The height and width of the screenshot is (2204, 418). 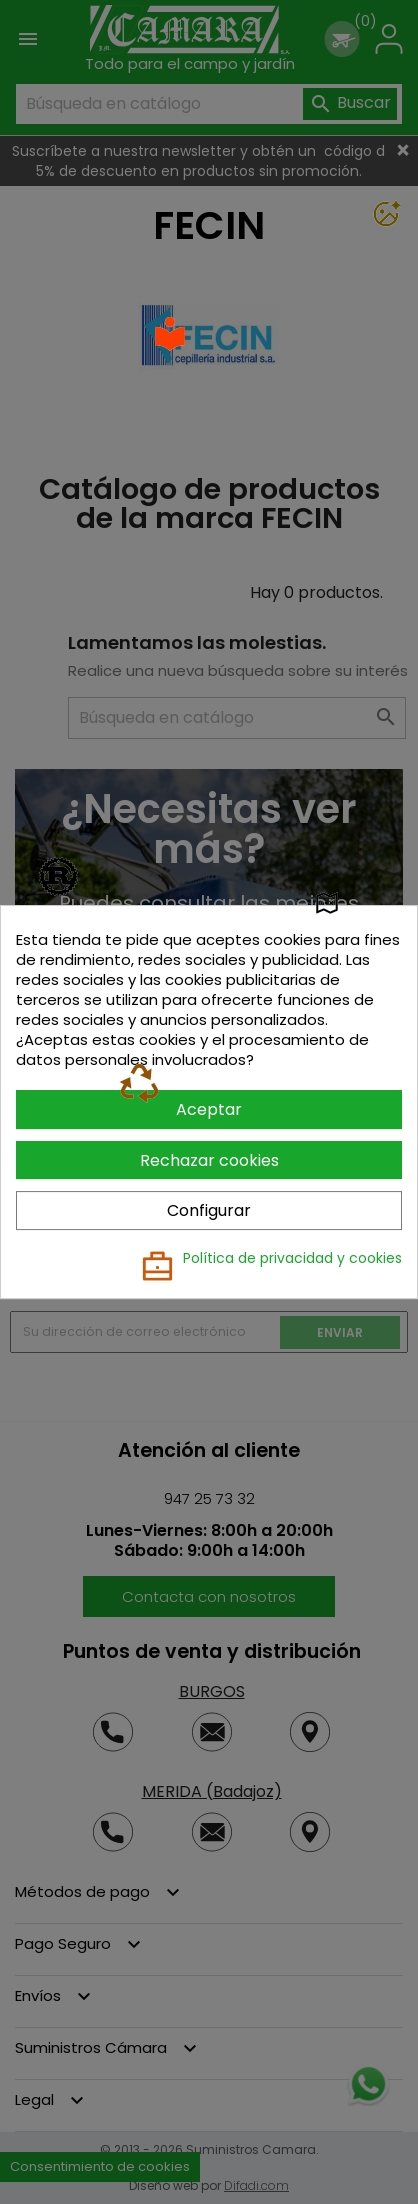 What do you see at coordinates (327, 903) in the screenshot?
I see `view treasure map or hidden location` at bounding box center [327, 903].